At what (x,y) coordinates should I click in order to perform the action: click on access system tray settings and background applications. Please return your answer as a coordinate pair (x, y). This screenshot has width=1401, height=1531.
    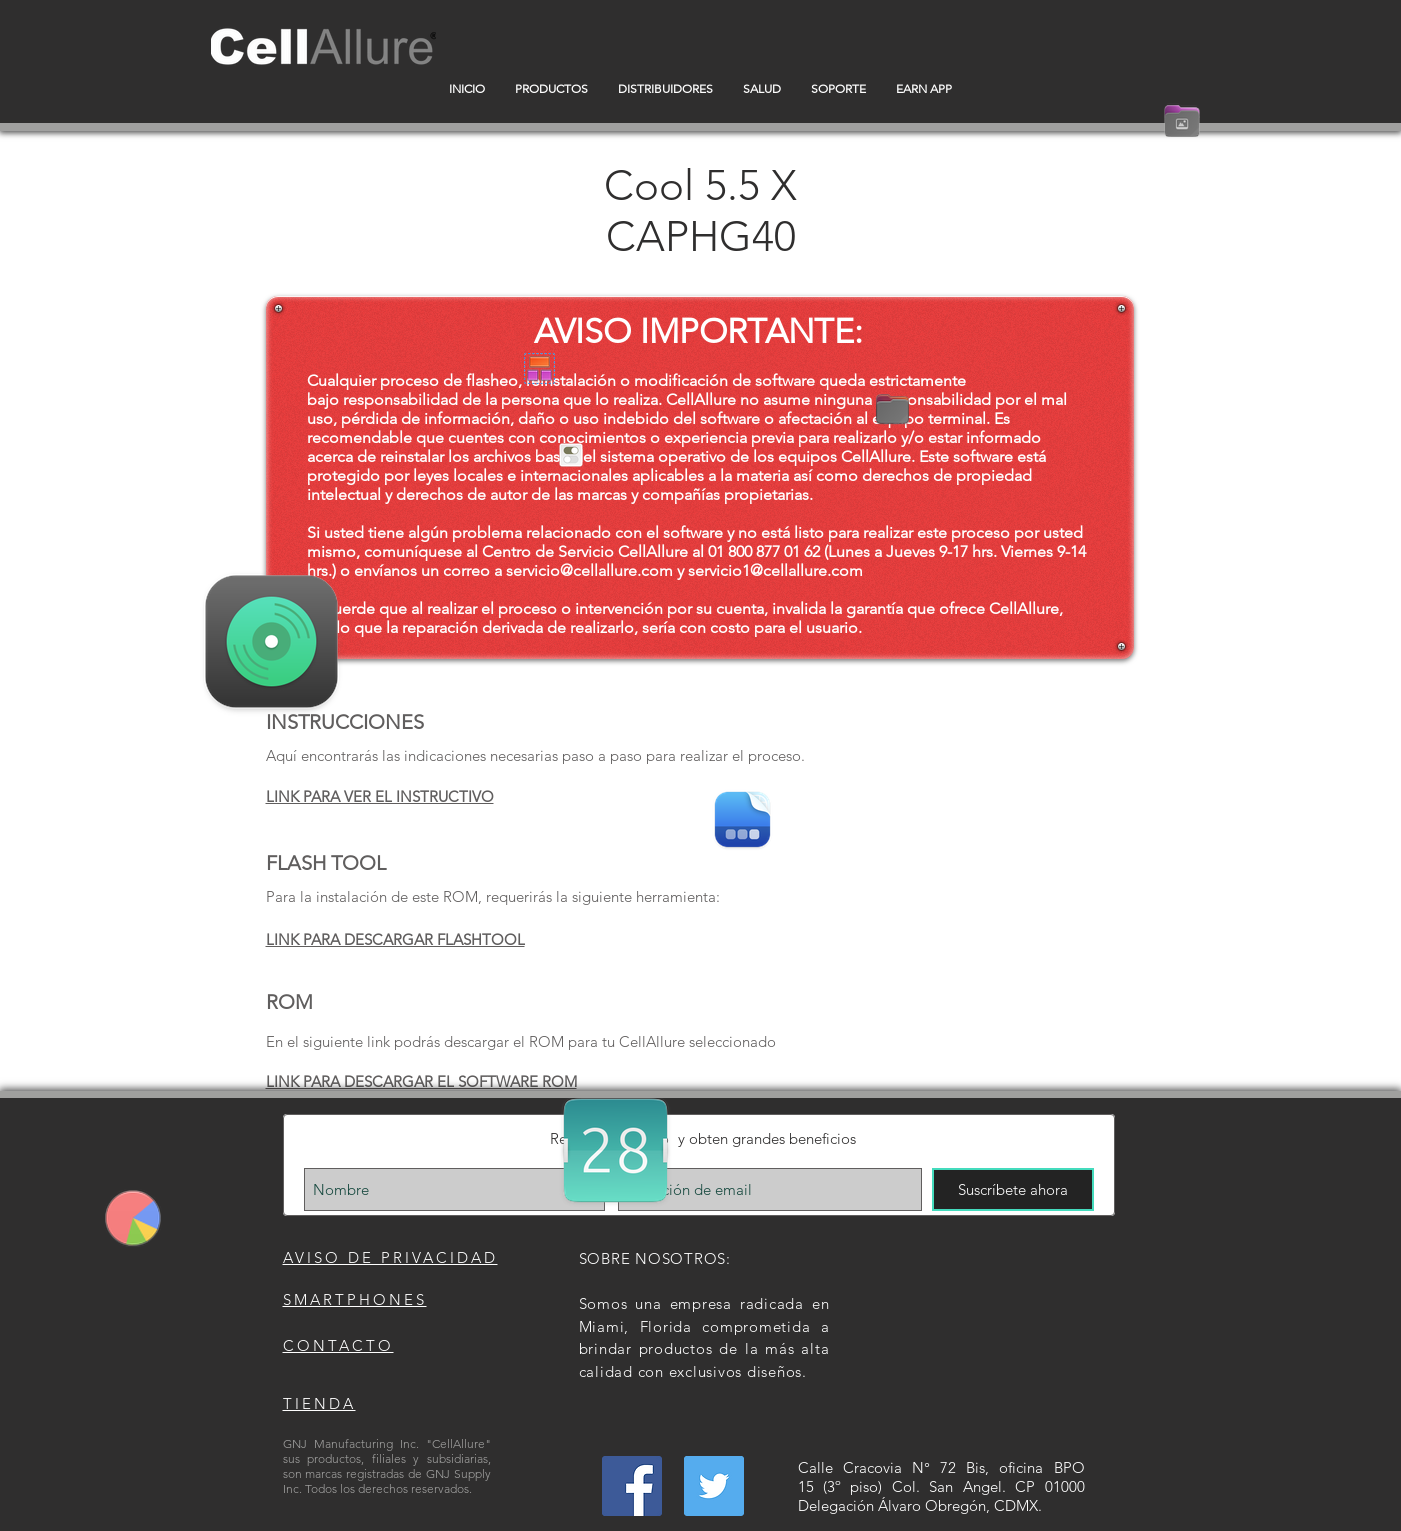
    Looking at the image, I should click on (742, 819).